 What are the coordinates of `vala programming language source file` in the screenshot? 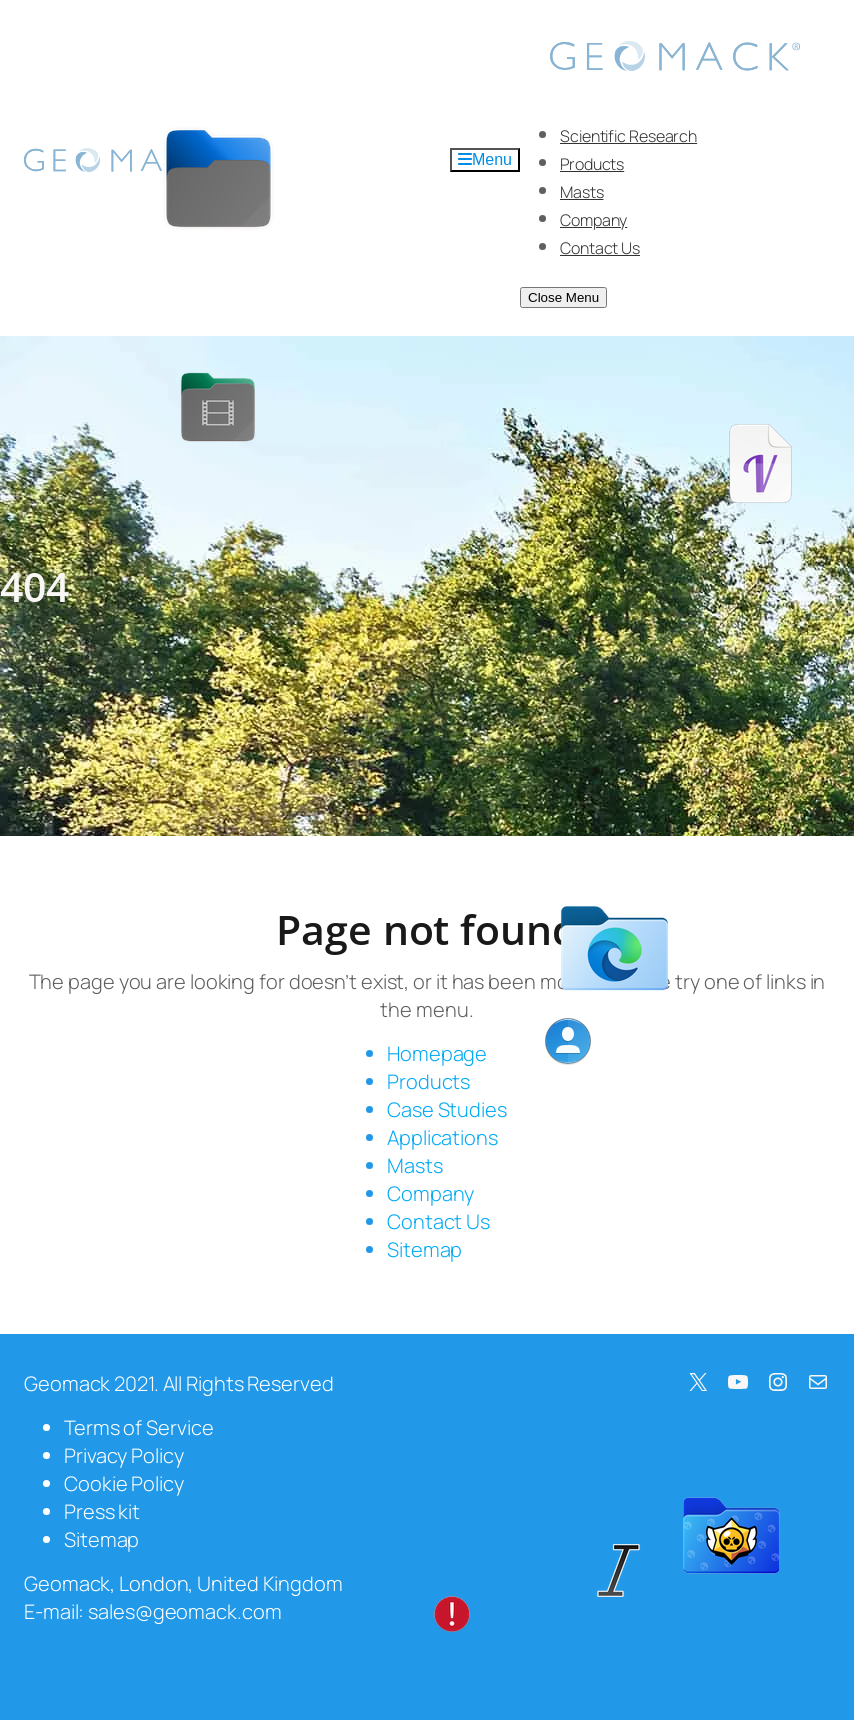 It's located at (760, 463).